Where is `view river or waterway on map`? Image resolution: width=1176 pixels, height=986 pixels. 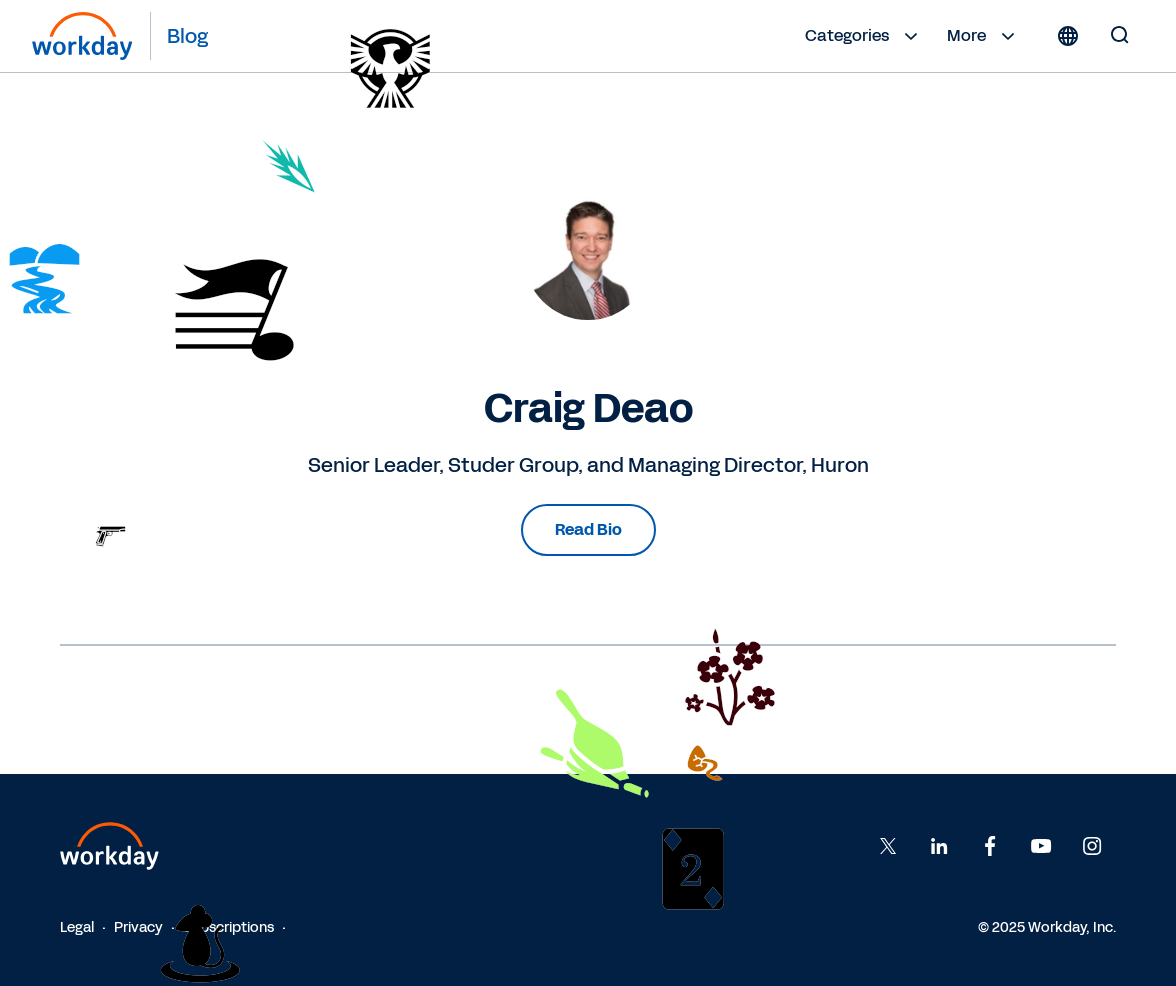
view river or waterway on map is located at coordinates (44, 278).